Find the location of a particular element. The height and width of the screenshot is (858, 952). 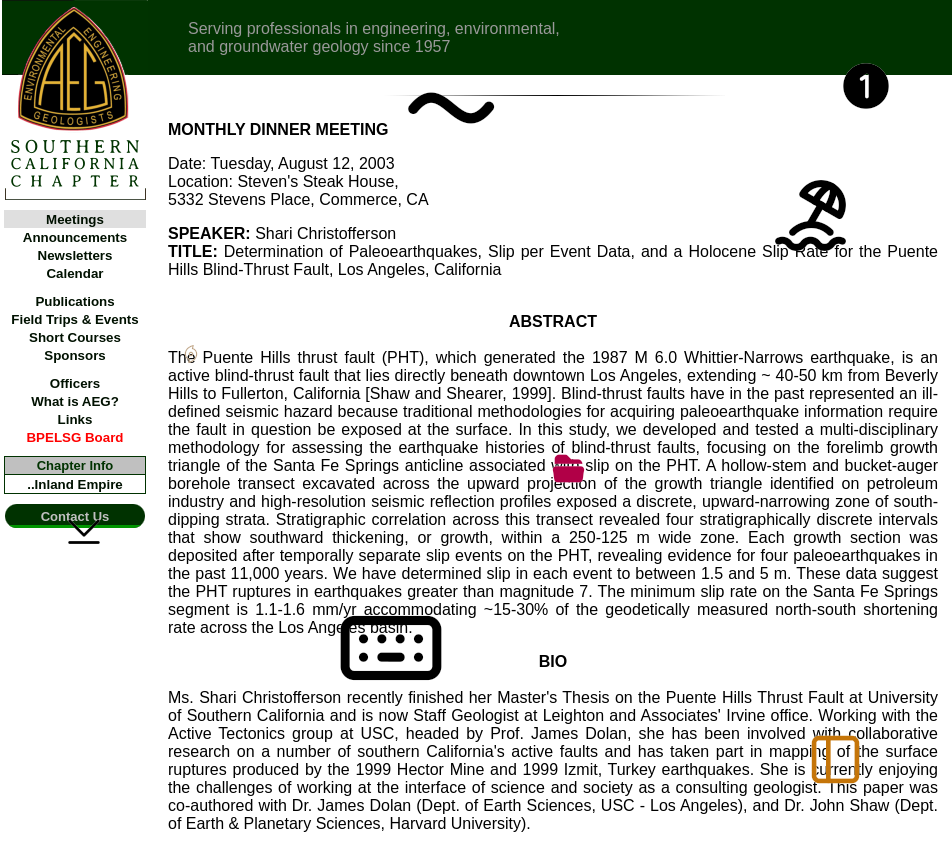

scroll to bottom of page or content is located at coordinates (84, 531).